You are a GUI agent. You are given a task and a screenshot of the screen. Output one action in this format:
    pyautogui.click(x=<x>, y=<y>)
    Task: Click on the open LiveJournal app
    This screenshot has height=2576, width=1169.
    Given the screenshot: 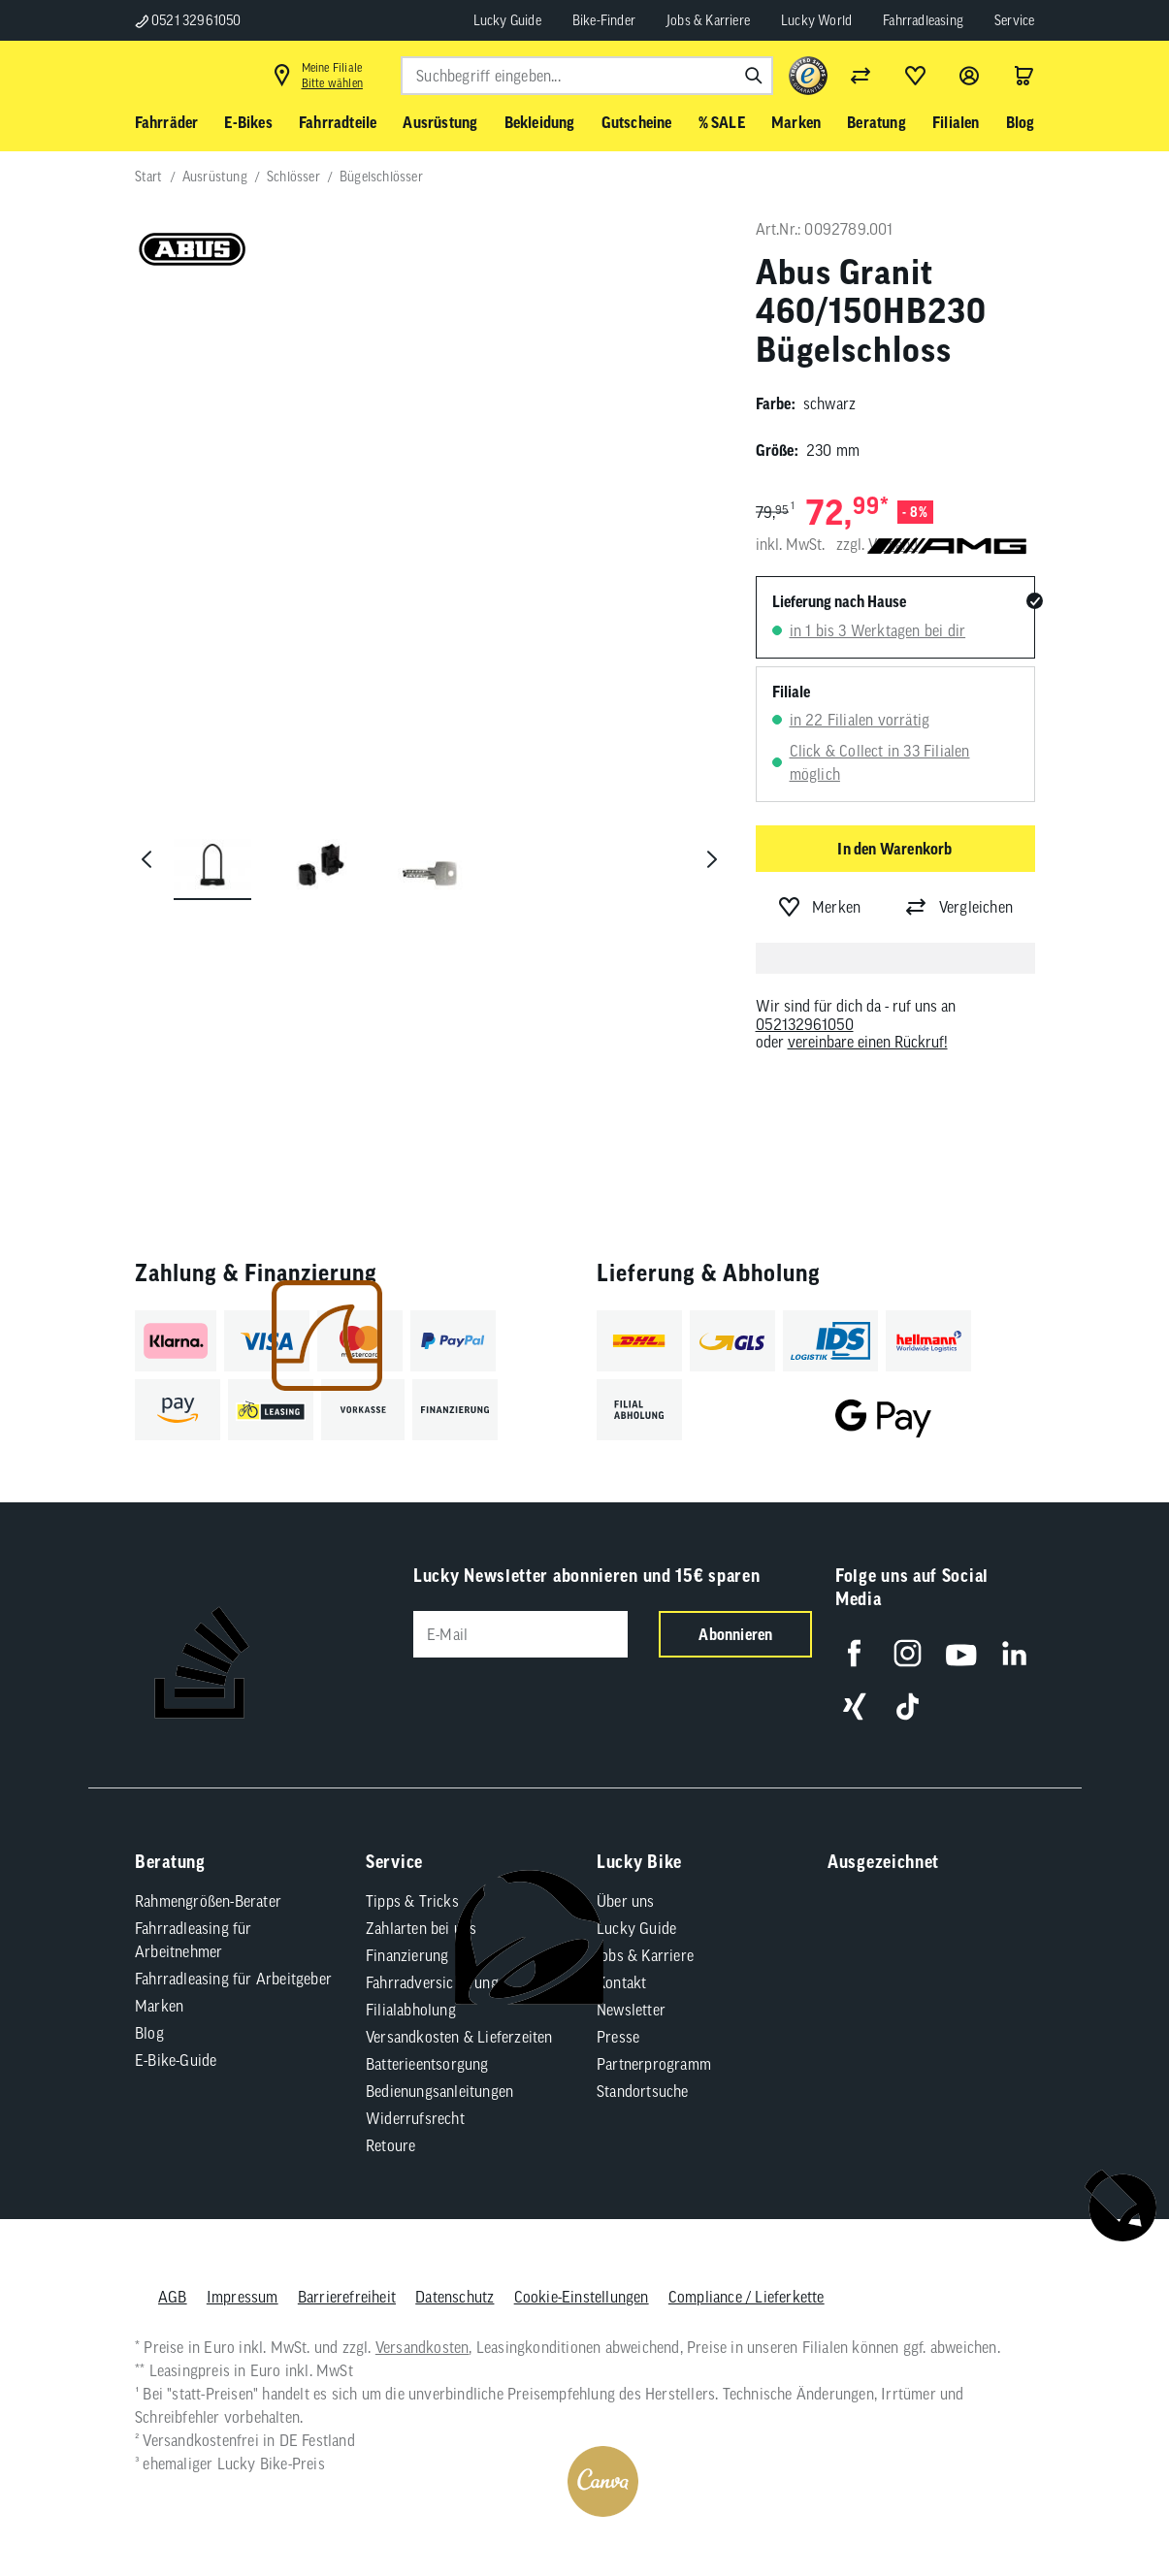 What is the action you would take?
    pyautogui.click(x=1120, y=2206)
    